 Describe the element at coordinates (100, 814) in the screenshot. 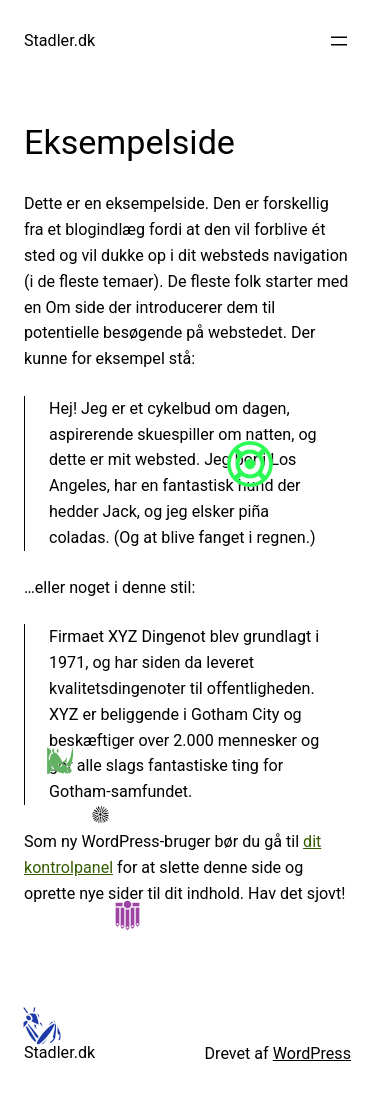

I see `dandelion flower icon for nature or garden-themed game elements` at that location.